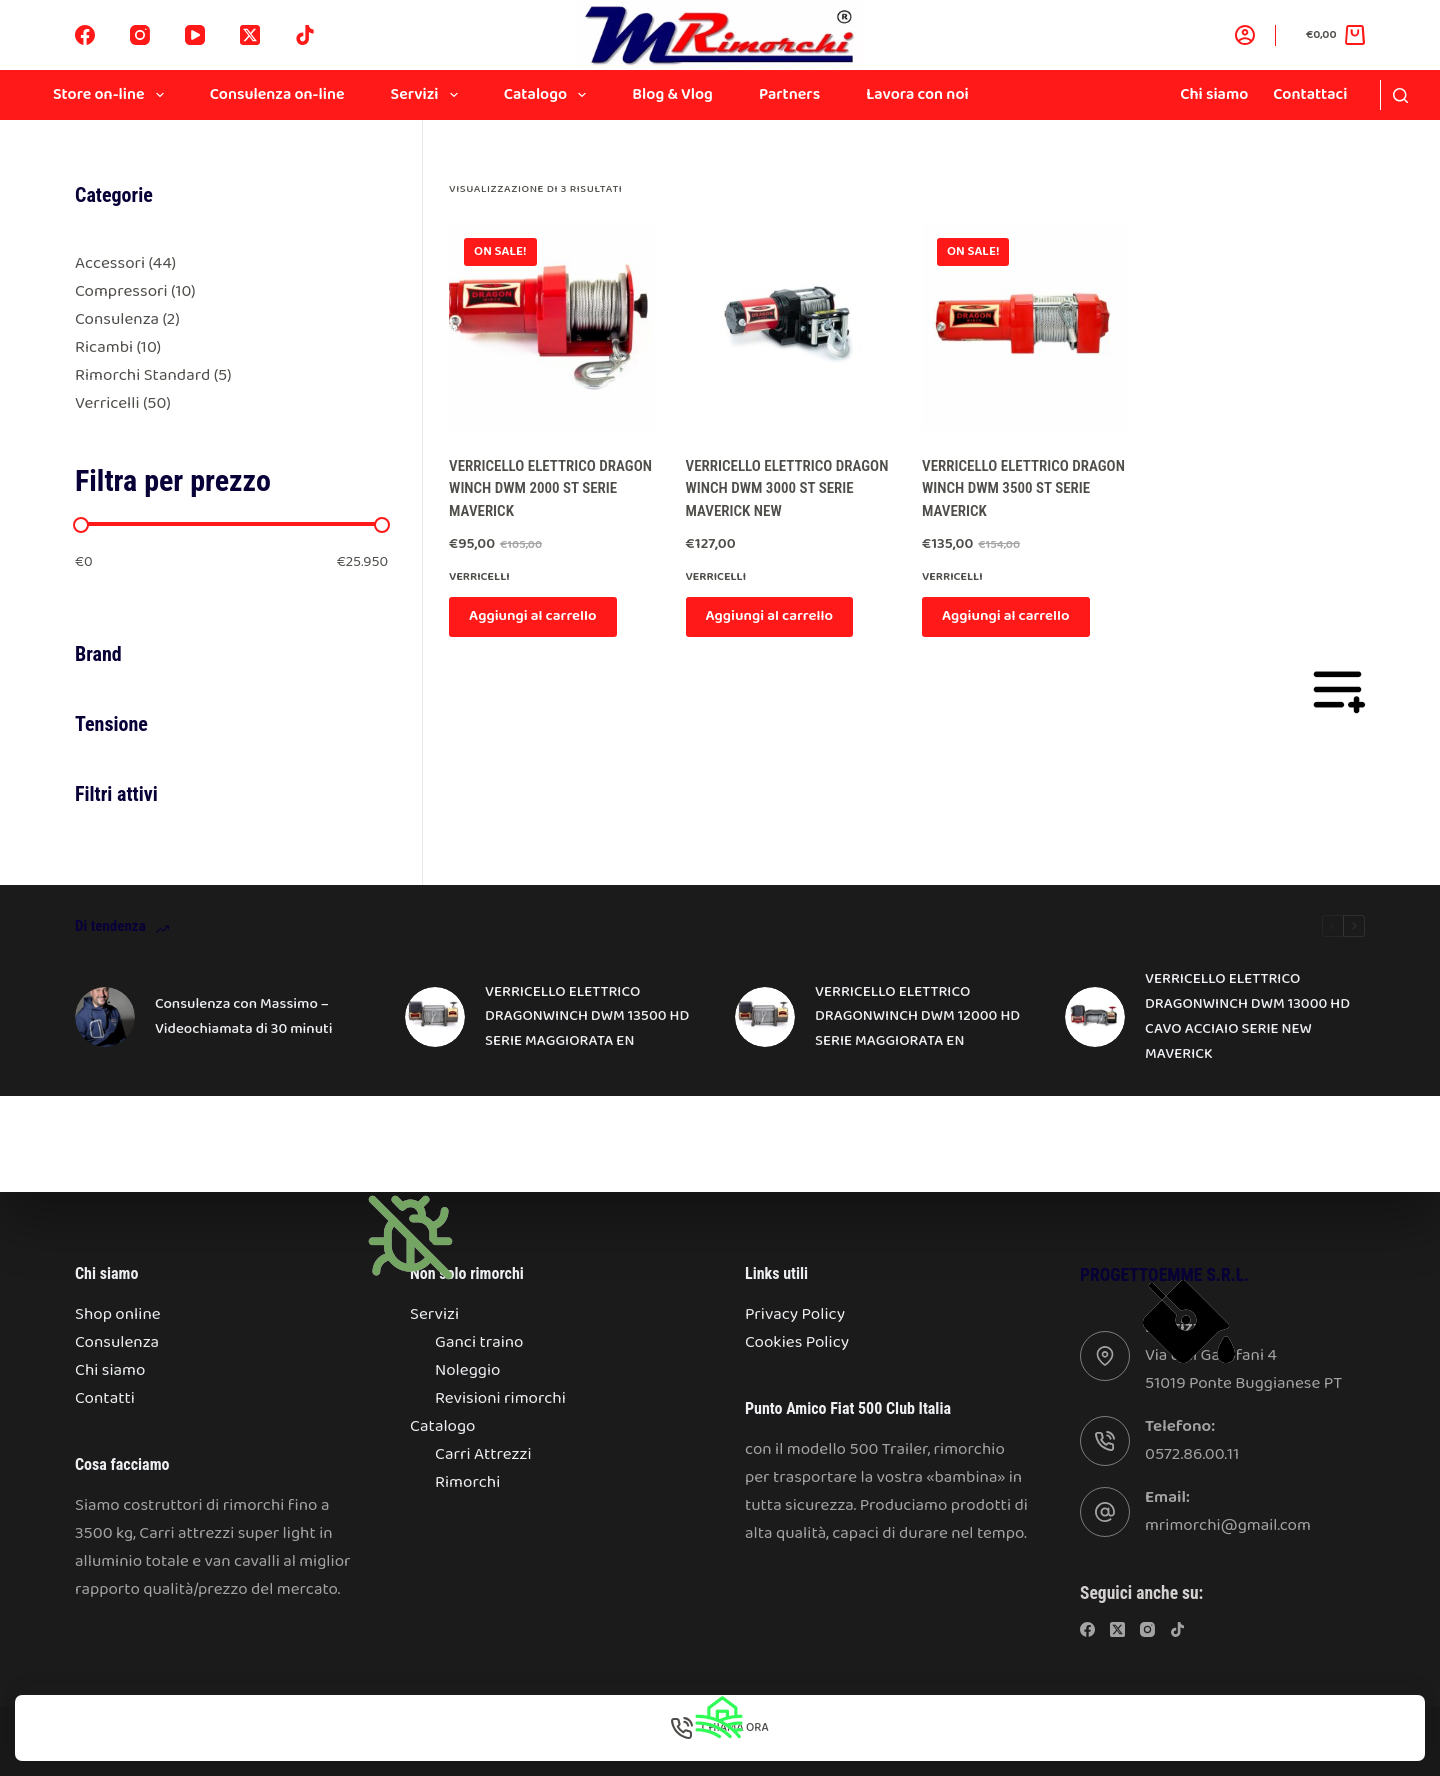  I want to click on fill area with selected color, so click(1187, 1324).